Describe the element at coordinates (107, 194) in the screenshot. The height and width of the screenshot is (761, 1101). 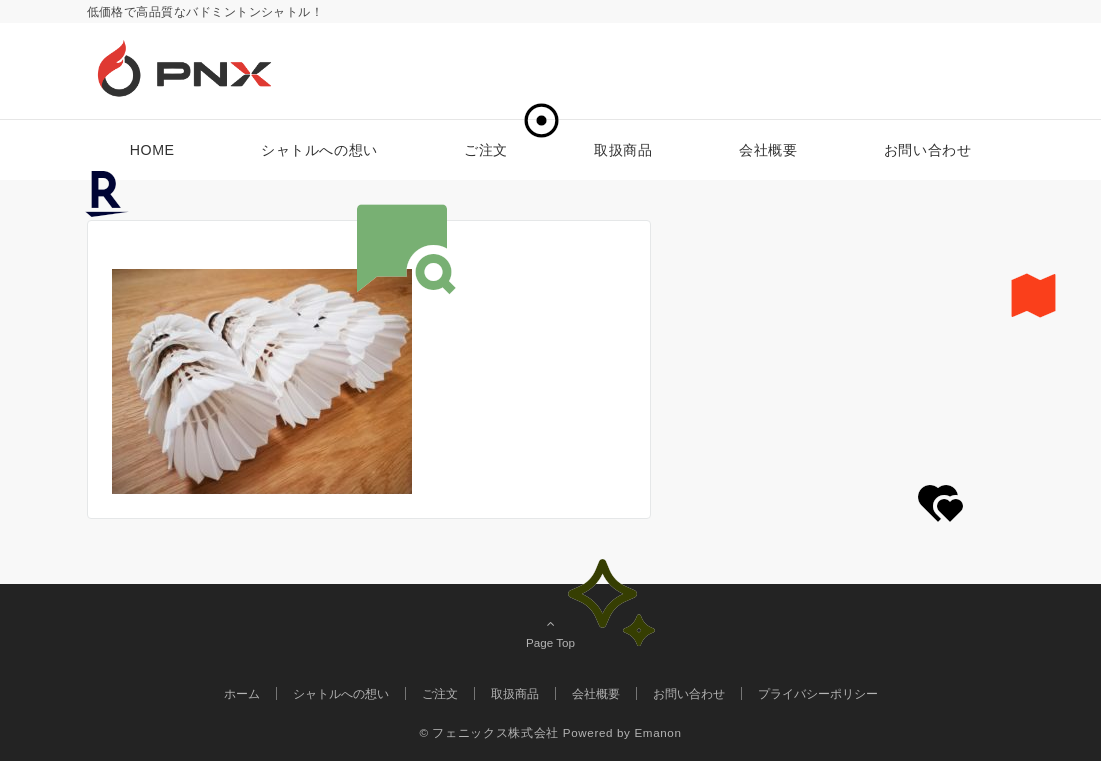
I see `open the Rakuten app` at that location.